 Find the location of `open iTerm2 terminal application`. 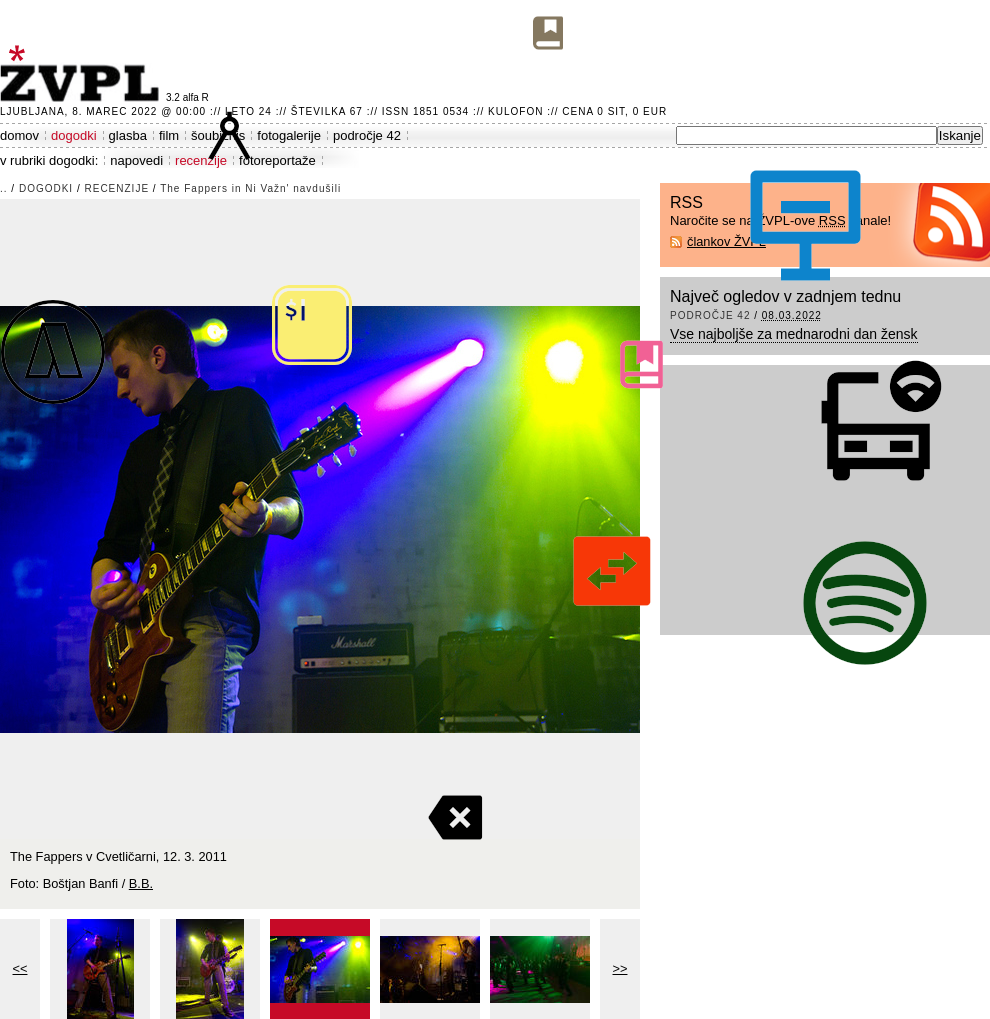

open iTerm2 terminal application is located at coordinates (312, 325).